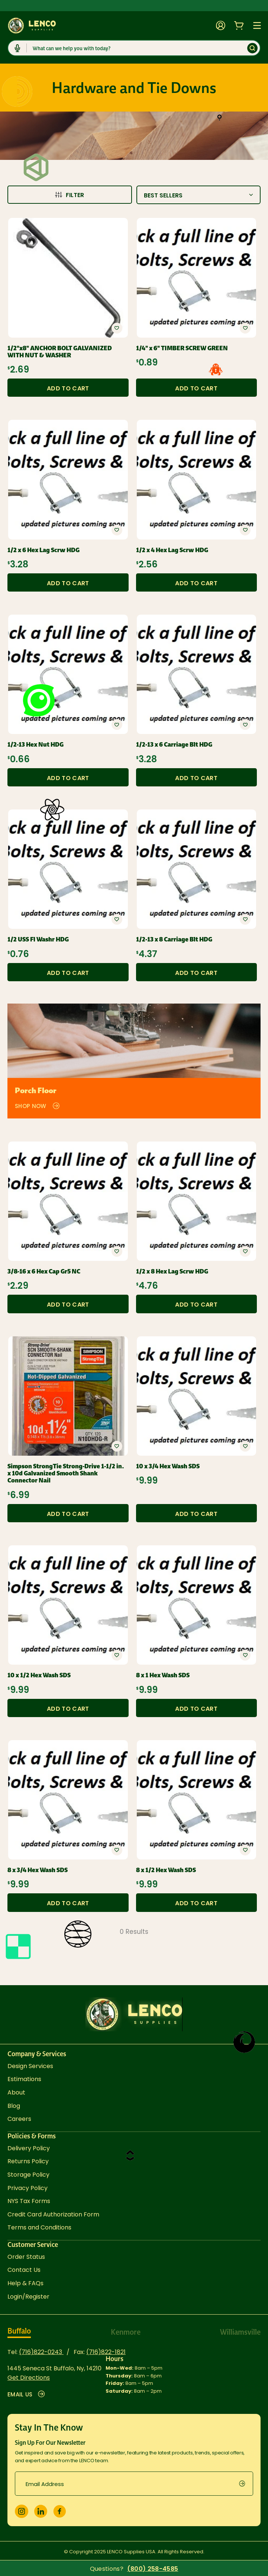  Describe the element at coordinates (219, 117) in the screenshot. I see `open TomTom navigation app` at that location.